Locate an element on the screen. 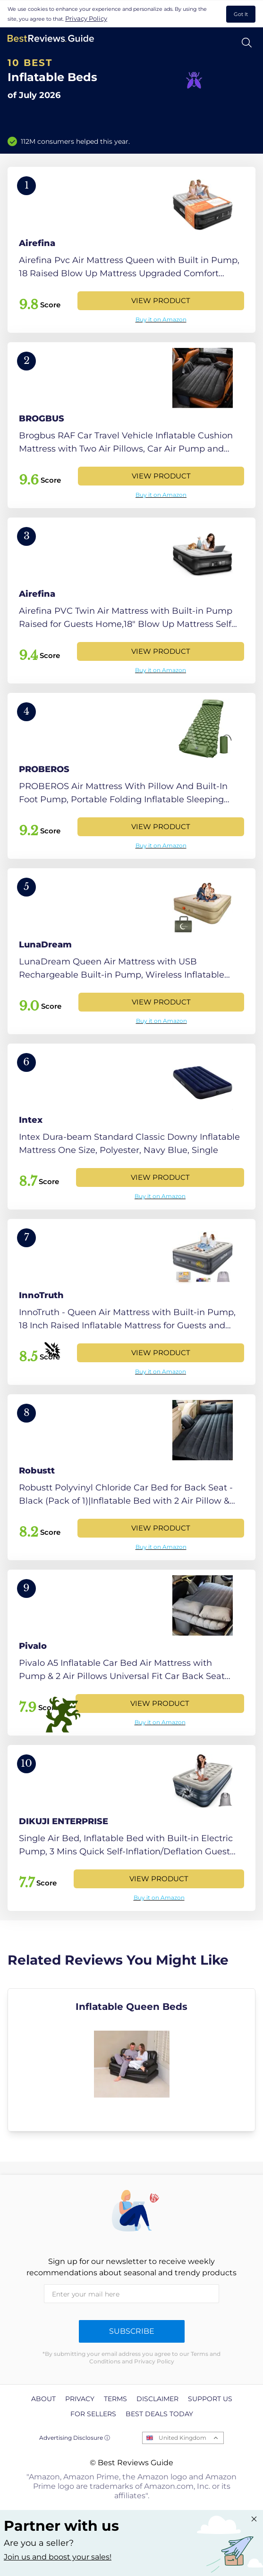 Image resolution: width=263 pixels, height=2576 pixels. indicates a bug or pest-related feature in a game is located at coordinates (194, 80).